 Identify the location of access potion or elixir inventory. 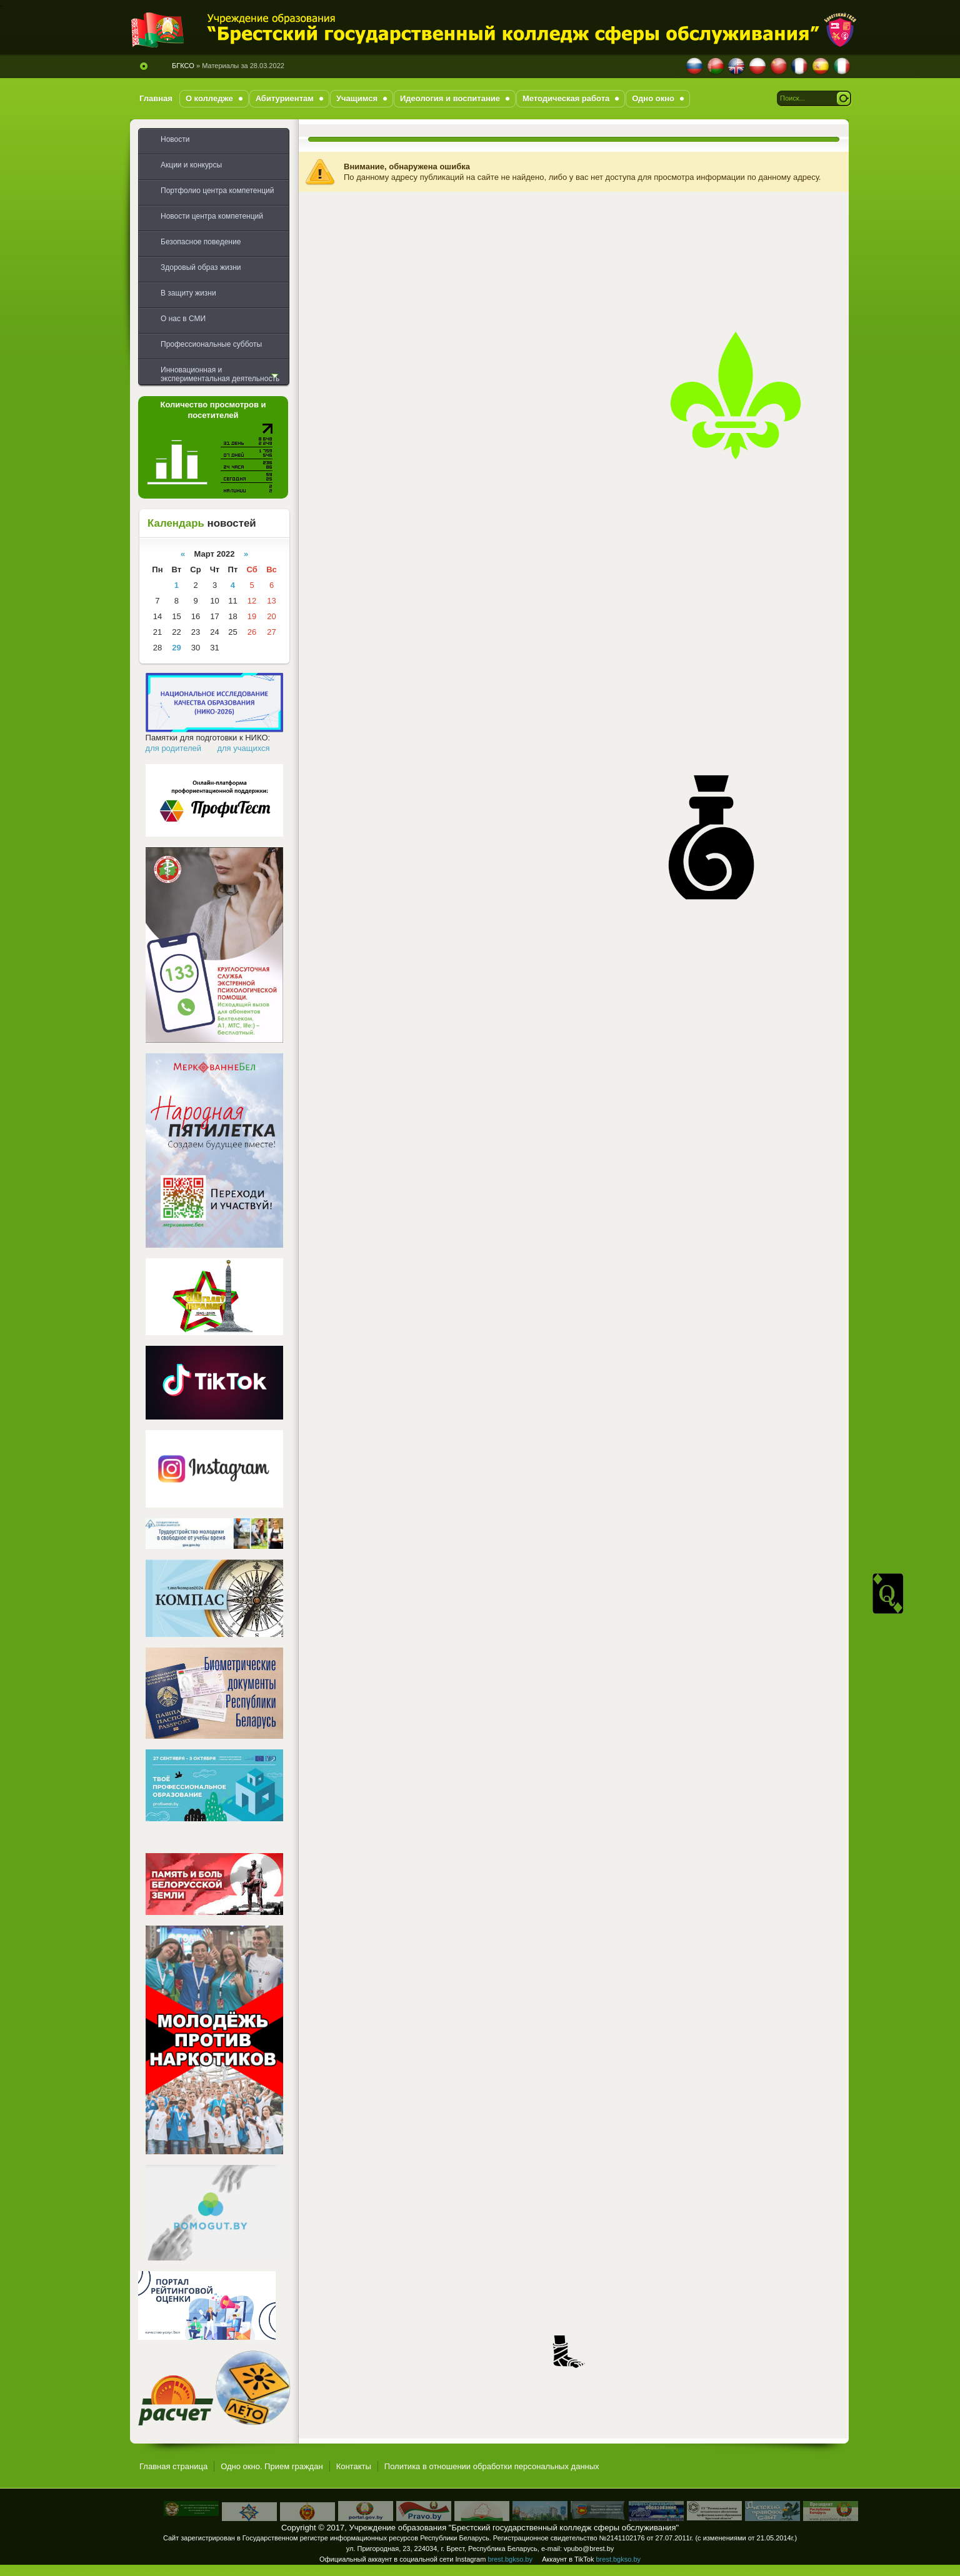
(711, 837).